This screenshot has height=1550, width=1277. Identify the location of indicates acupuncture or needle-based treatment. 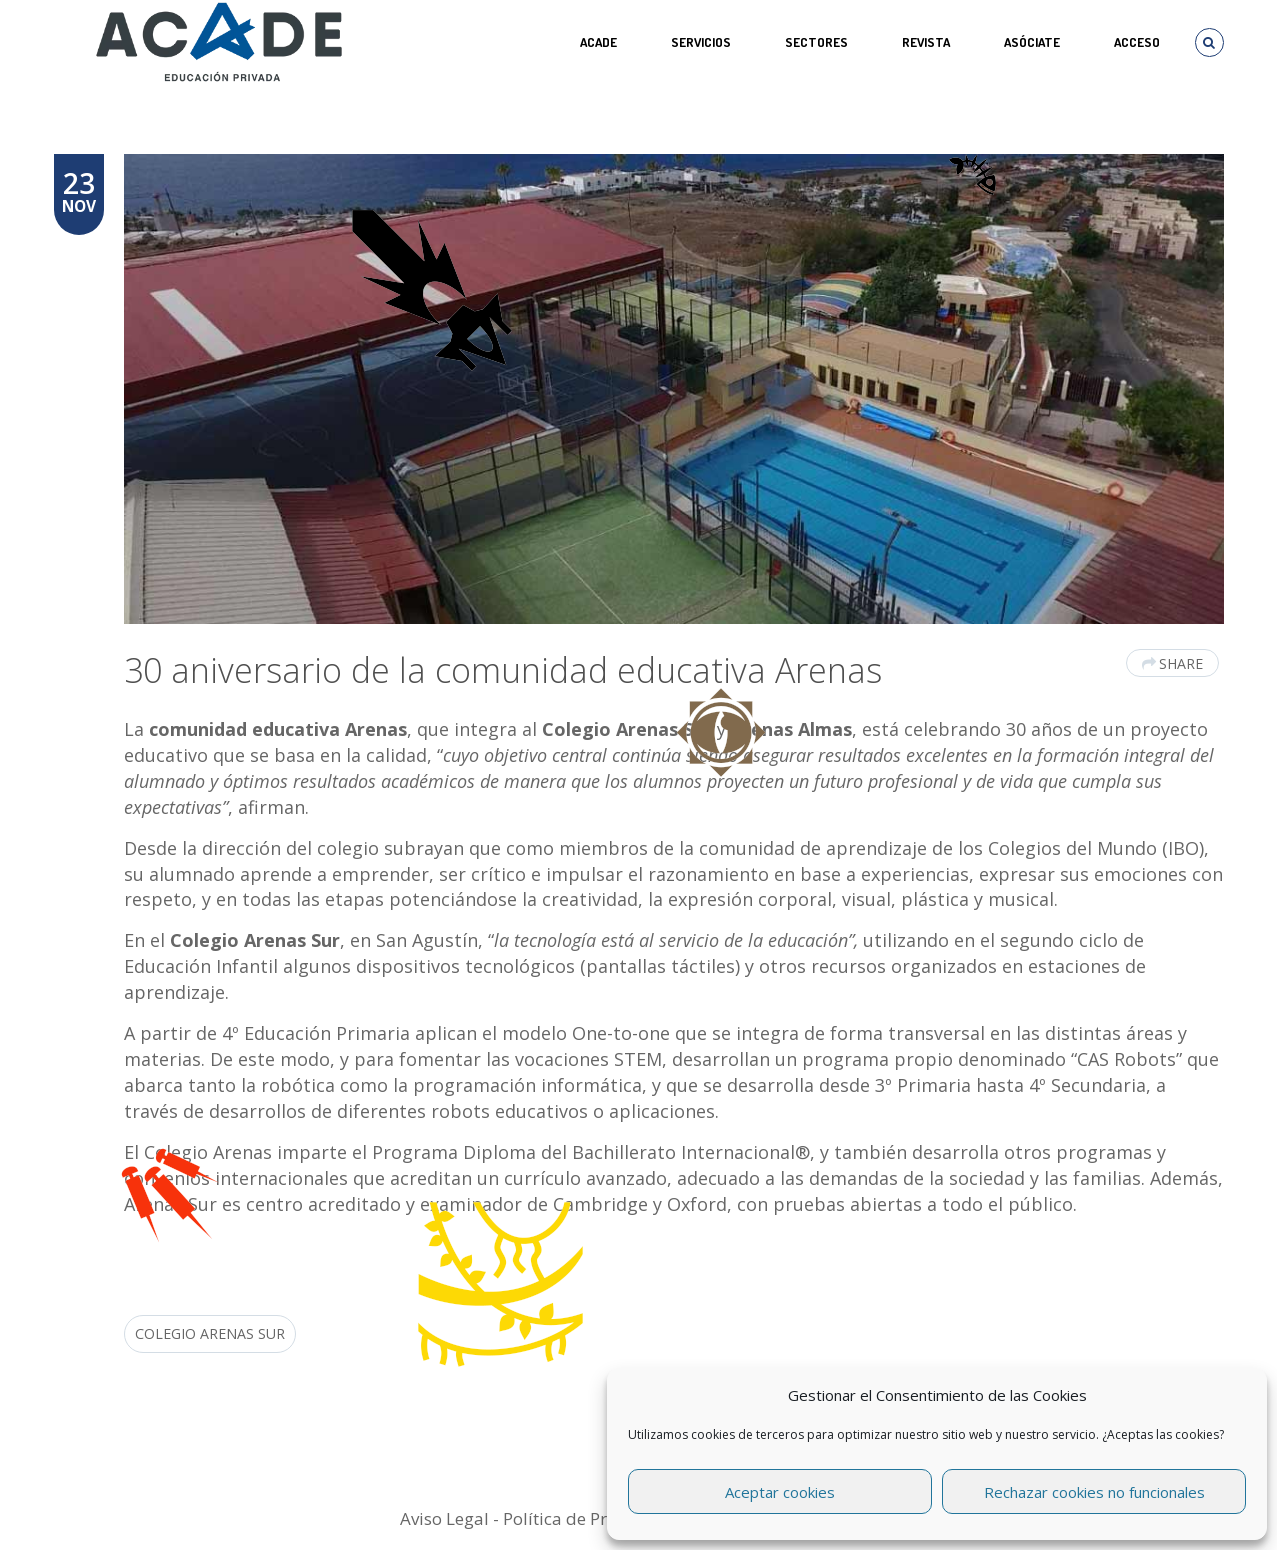
(169, 1195).